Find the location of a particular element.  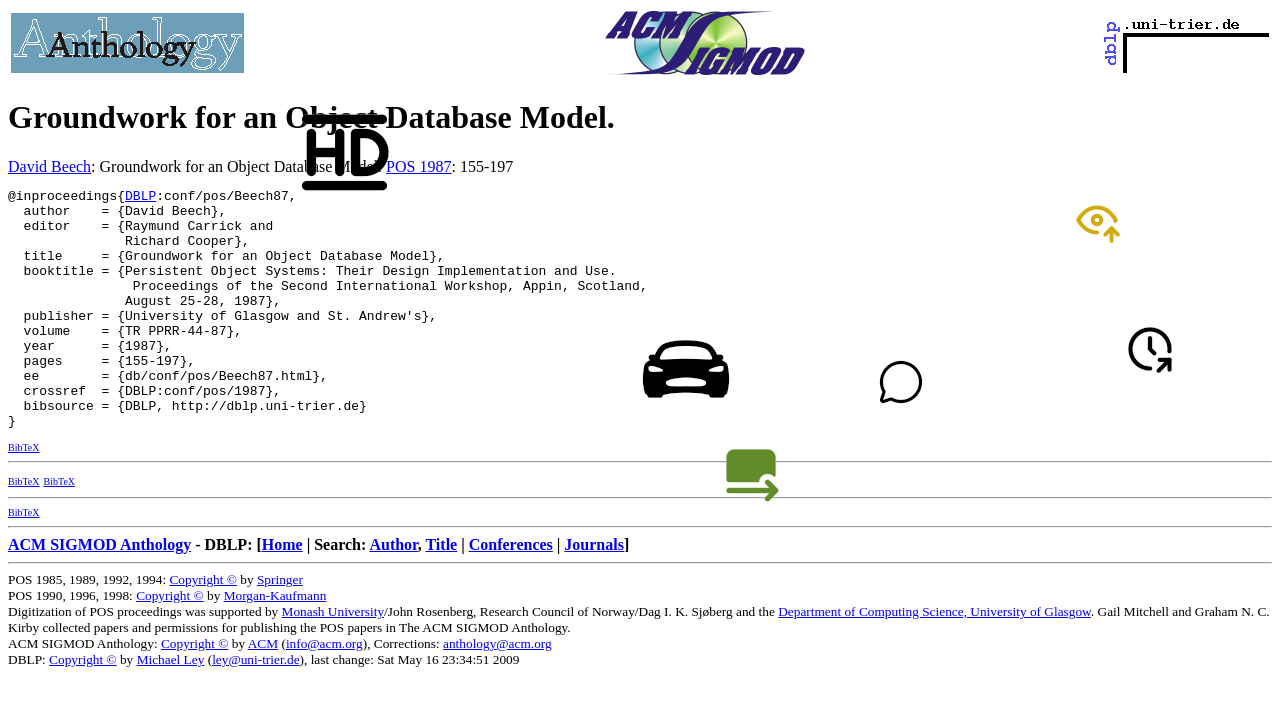

increase visibility or show more details is located at coordinates (1097, 220).